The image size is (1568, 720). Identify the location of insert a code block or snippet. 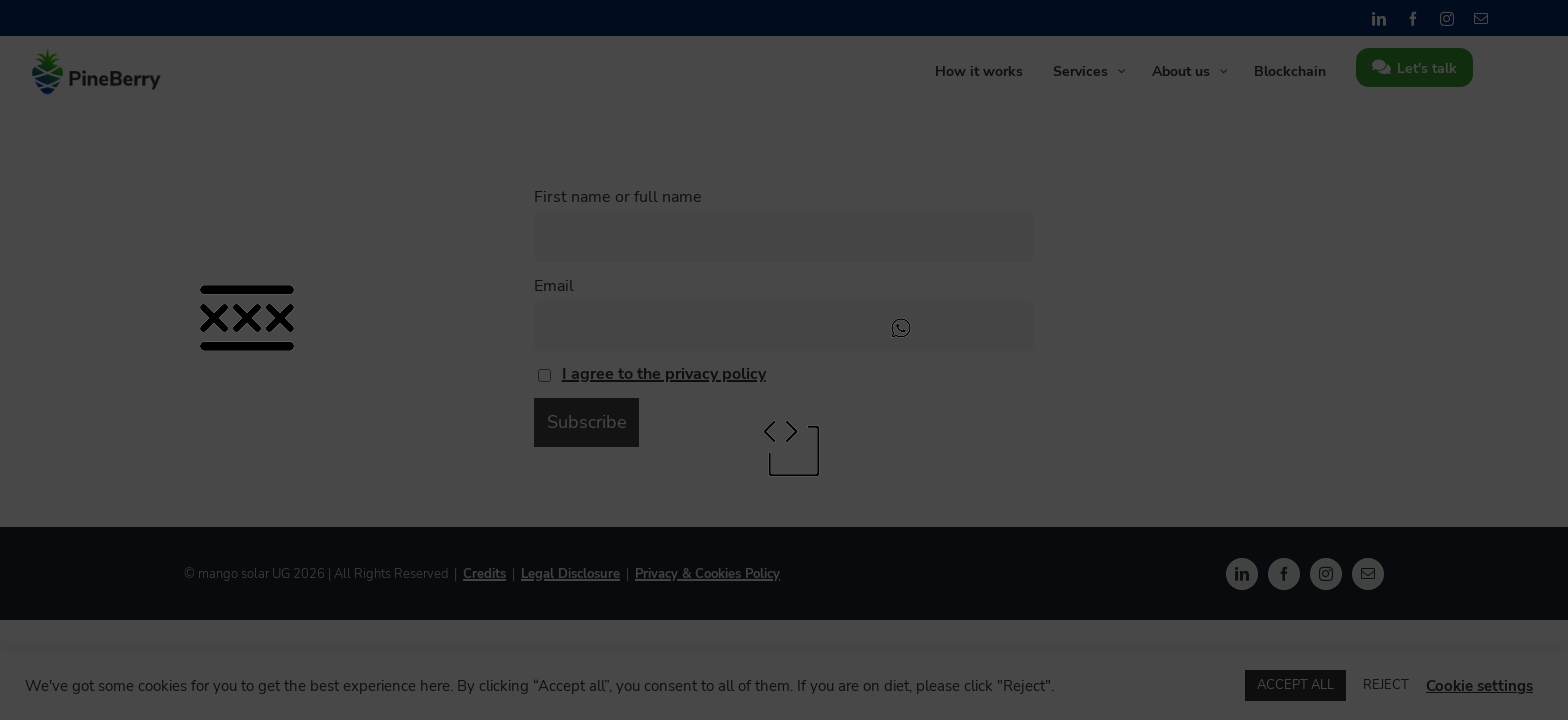
(794, 451).